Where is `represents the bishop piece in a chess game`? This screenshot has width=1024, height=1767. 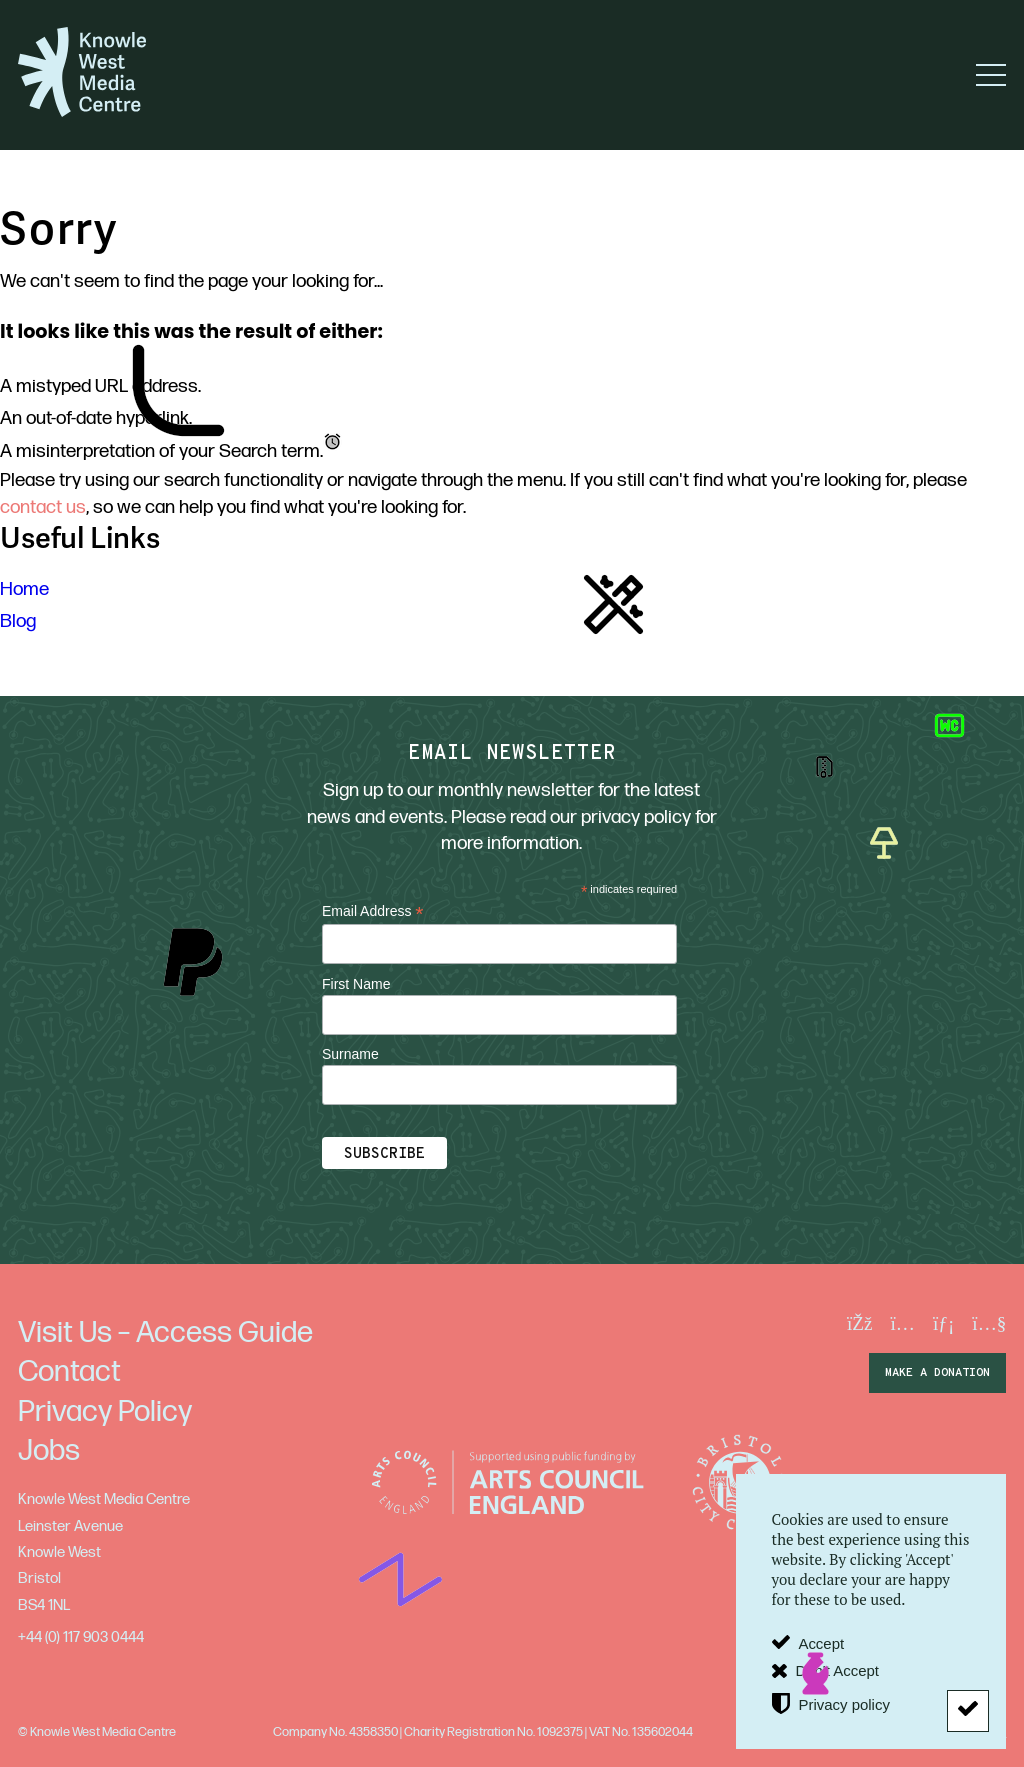 represents the bishop piece in a chess game is located at coordinates (815, 1673).